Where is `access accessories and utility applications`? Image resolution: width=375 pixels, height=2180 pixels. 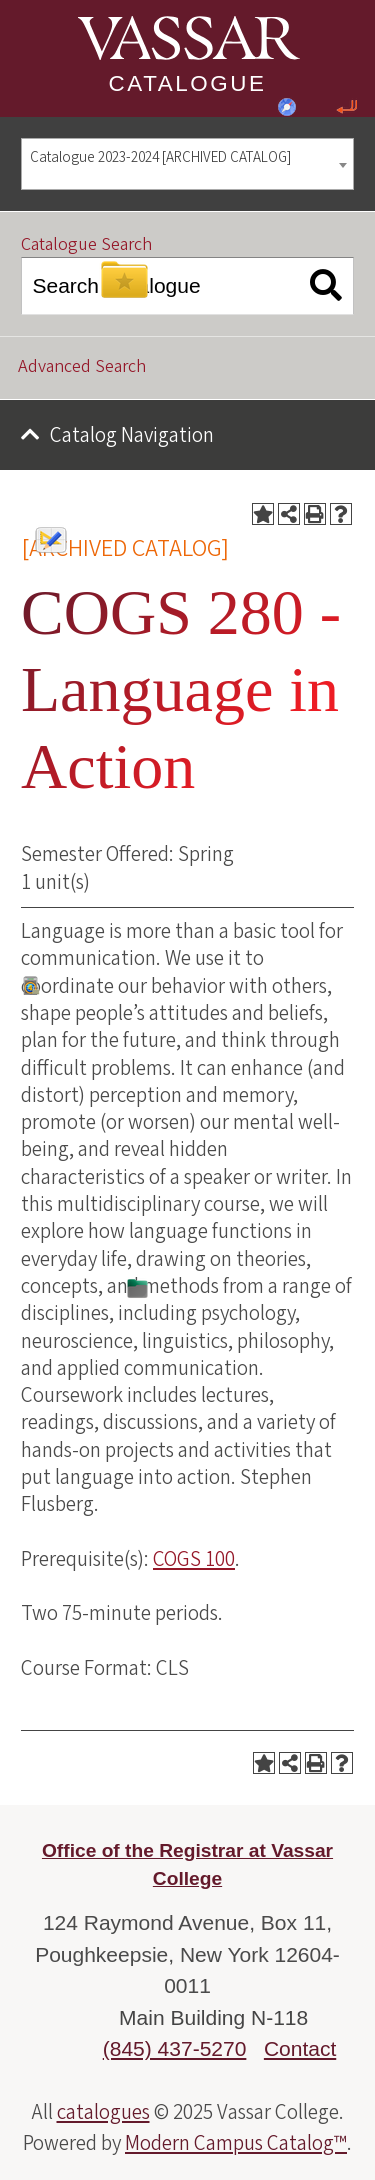
access accessories and utility applications is located at coordinates (51, 540).